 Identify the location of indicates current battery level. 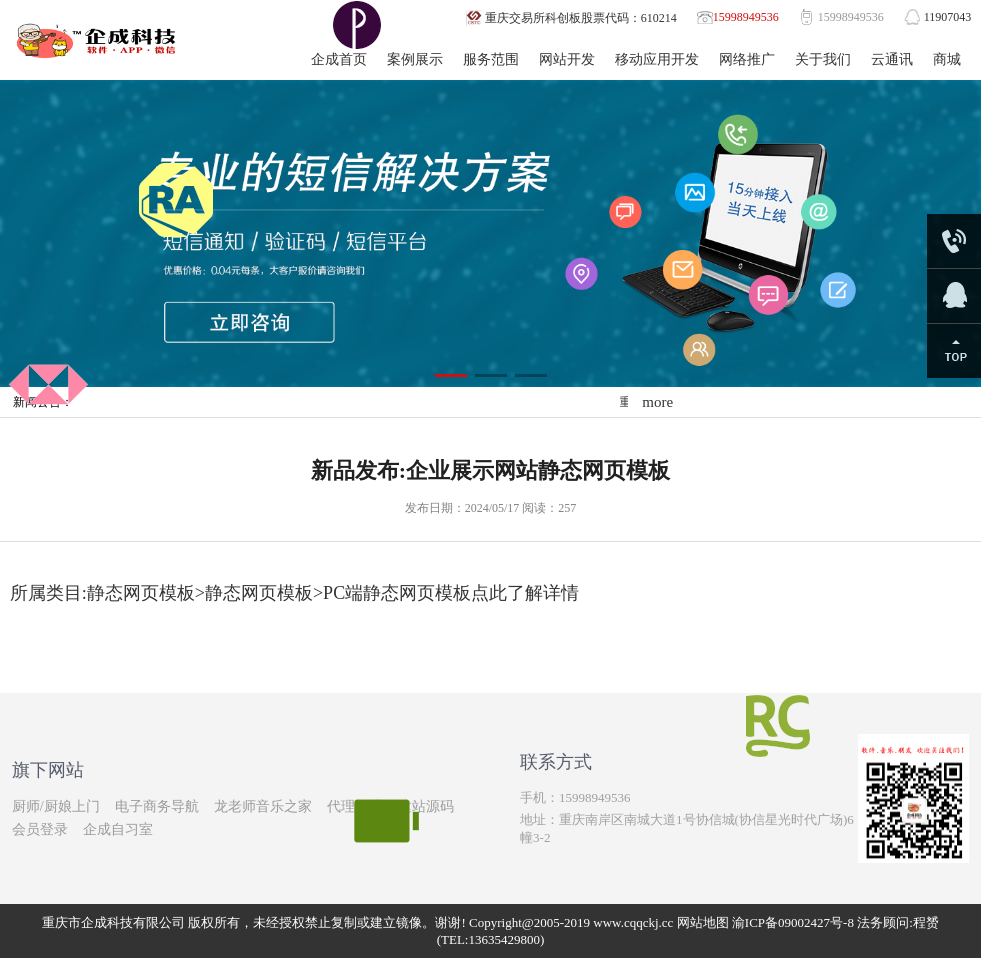
(385, 821).